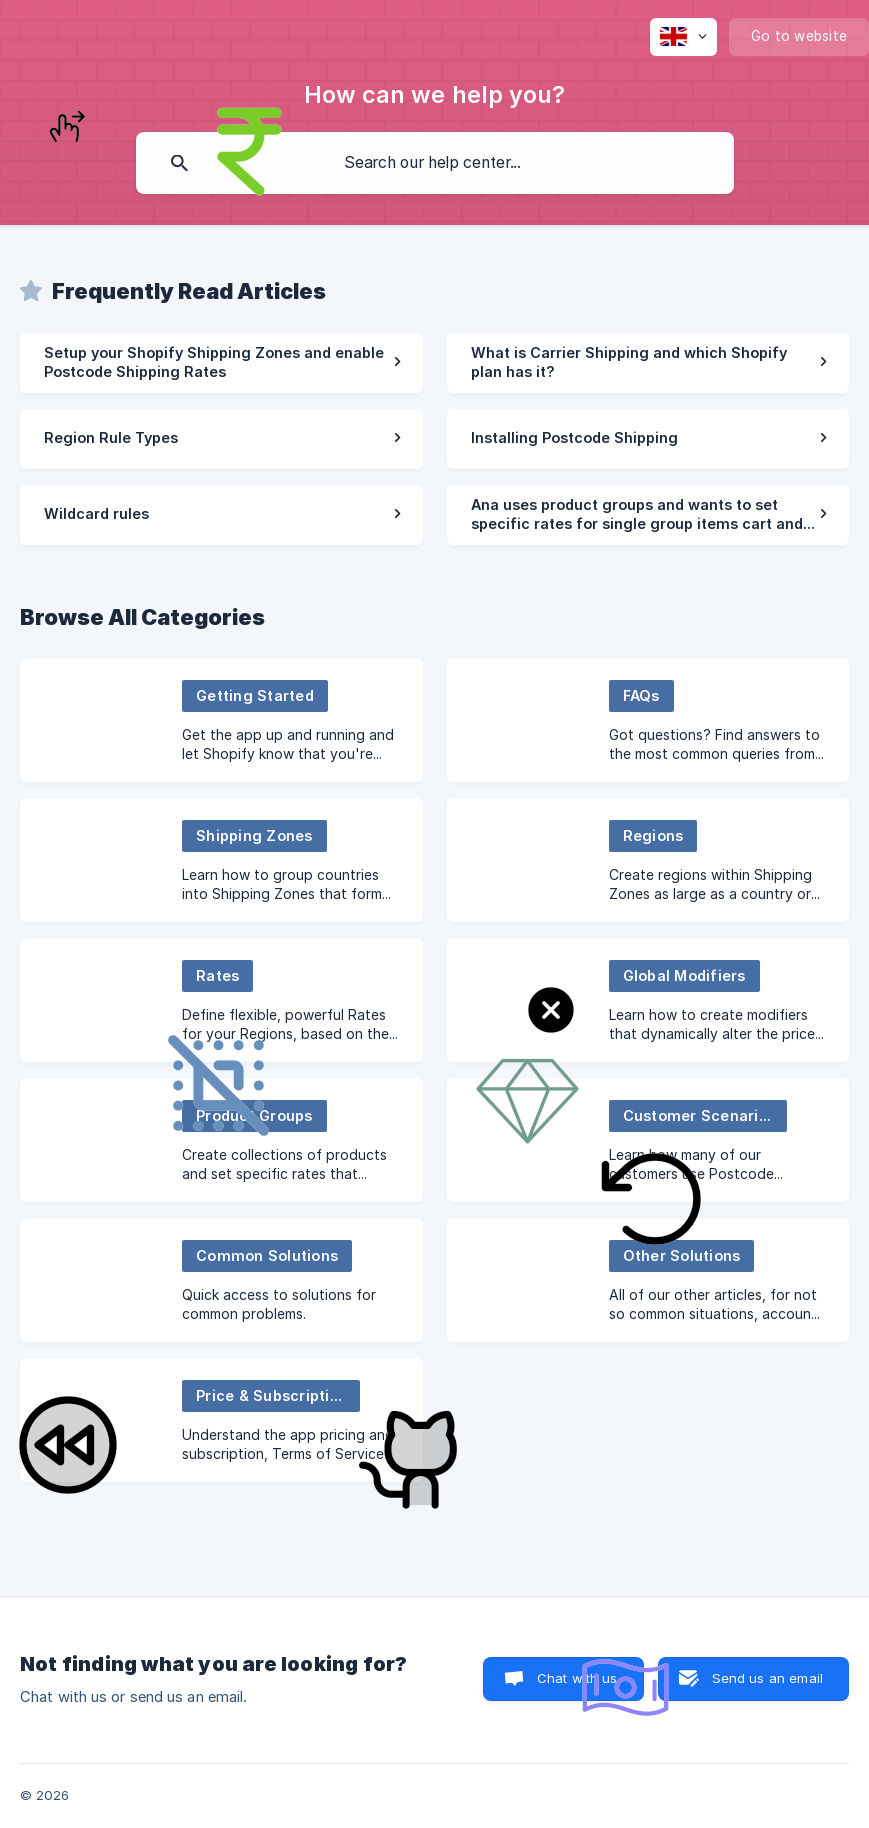  What do you see at coordinates (625, 1687) in the screenshot?
I see `view currency or payment options` at bounding box center [625, 1687].